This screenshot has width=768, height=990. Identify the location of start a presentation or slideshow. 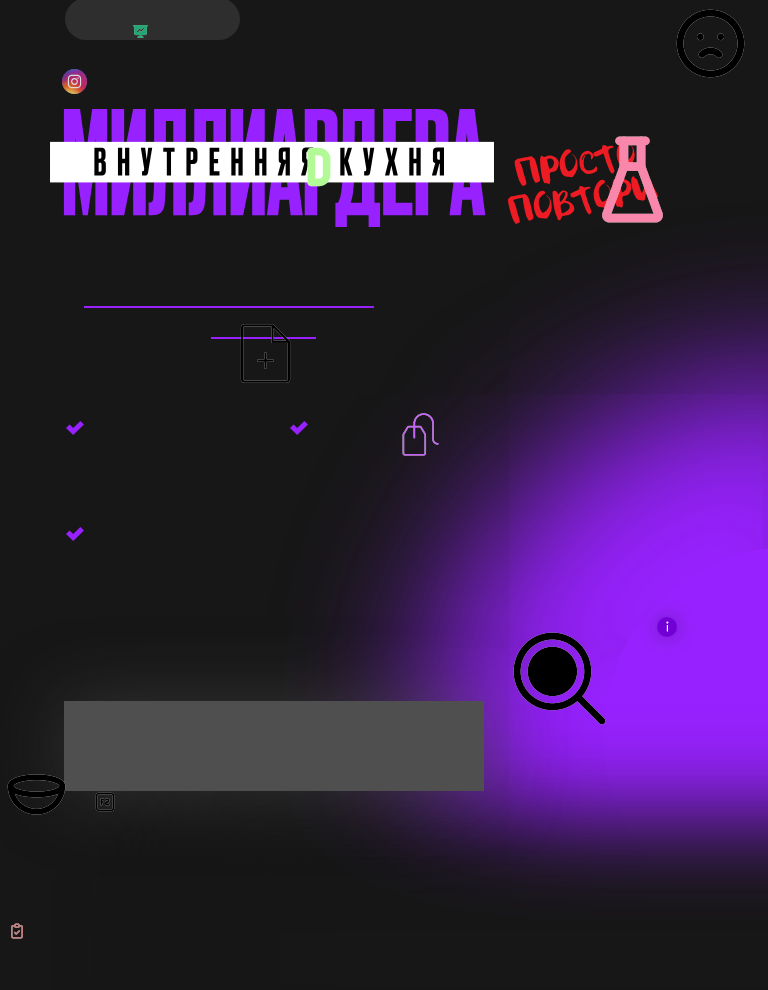
(140, 31).